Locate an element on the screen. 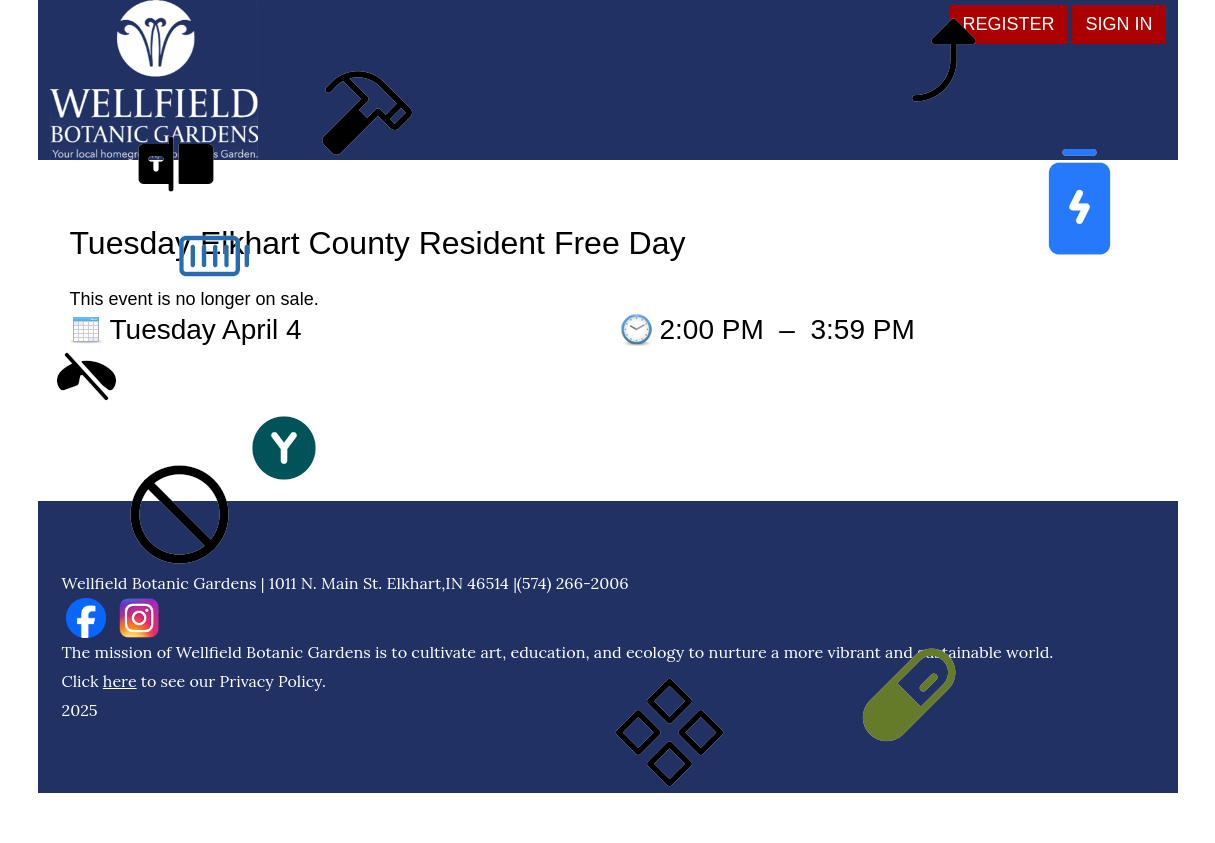 This screenshot has width=1215, height=843. indicates battery is fully charged is located at coordinates (213, 256).